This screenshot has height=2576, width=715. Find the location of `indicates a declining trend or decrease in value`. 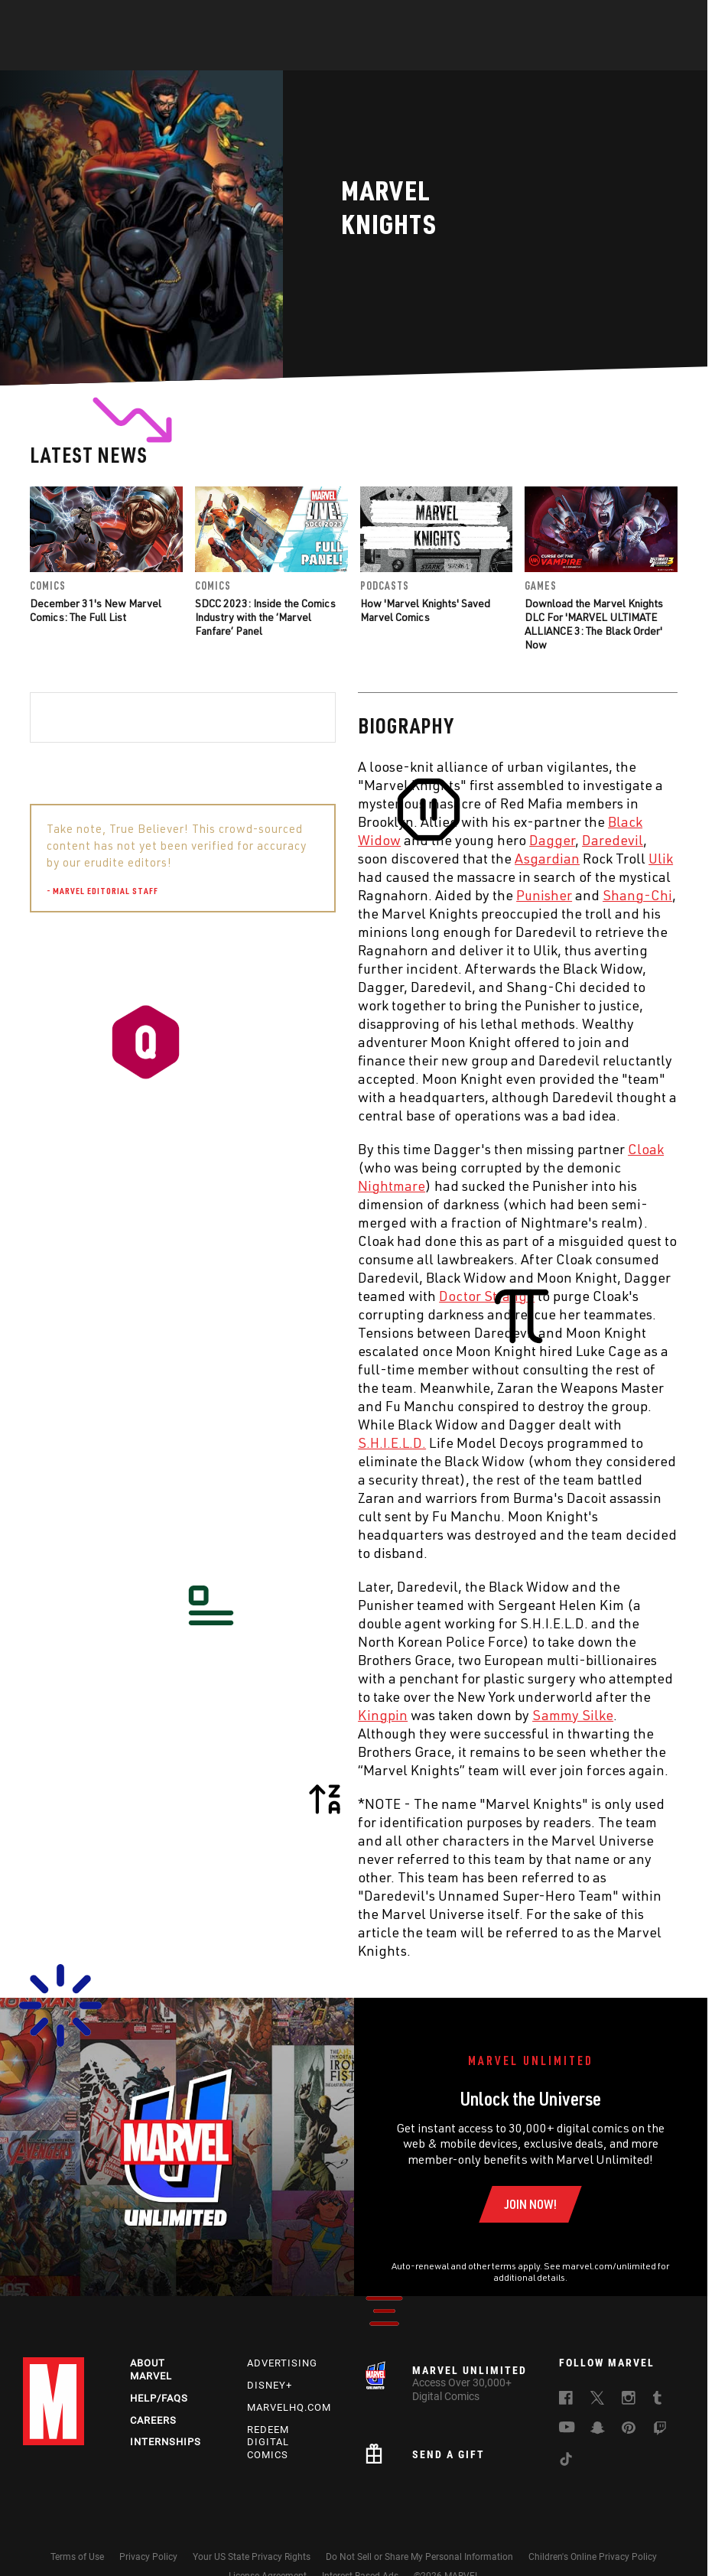

indicates a declining trend or decrease in value is located at coordinates (132, 420).